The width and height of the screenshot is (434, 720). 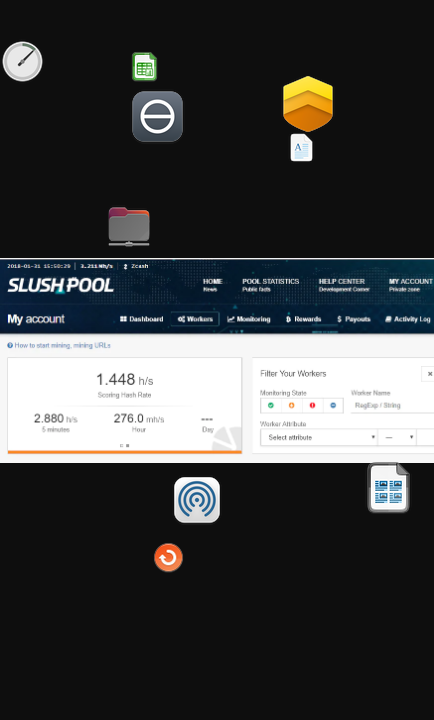 What do you see at coordinates (157, 116) in the screenshot?
I see `suspend or pause an application` at bounding box center [157, 116].